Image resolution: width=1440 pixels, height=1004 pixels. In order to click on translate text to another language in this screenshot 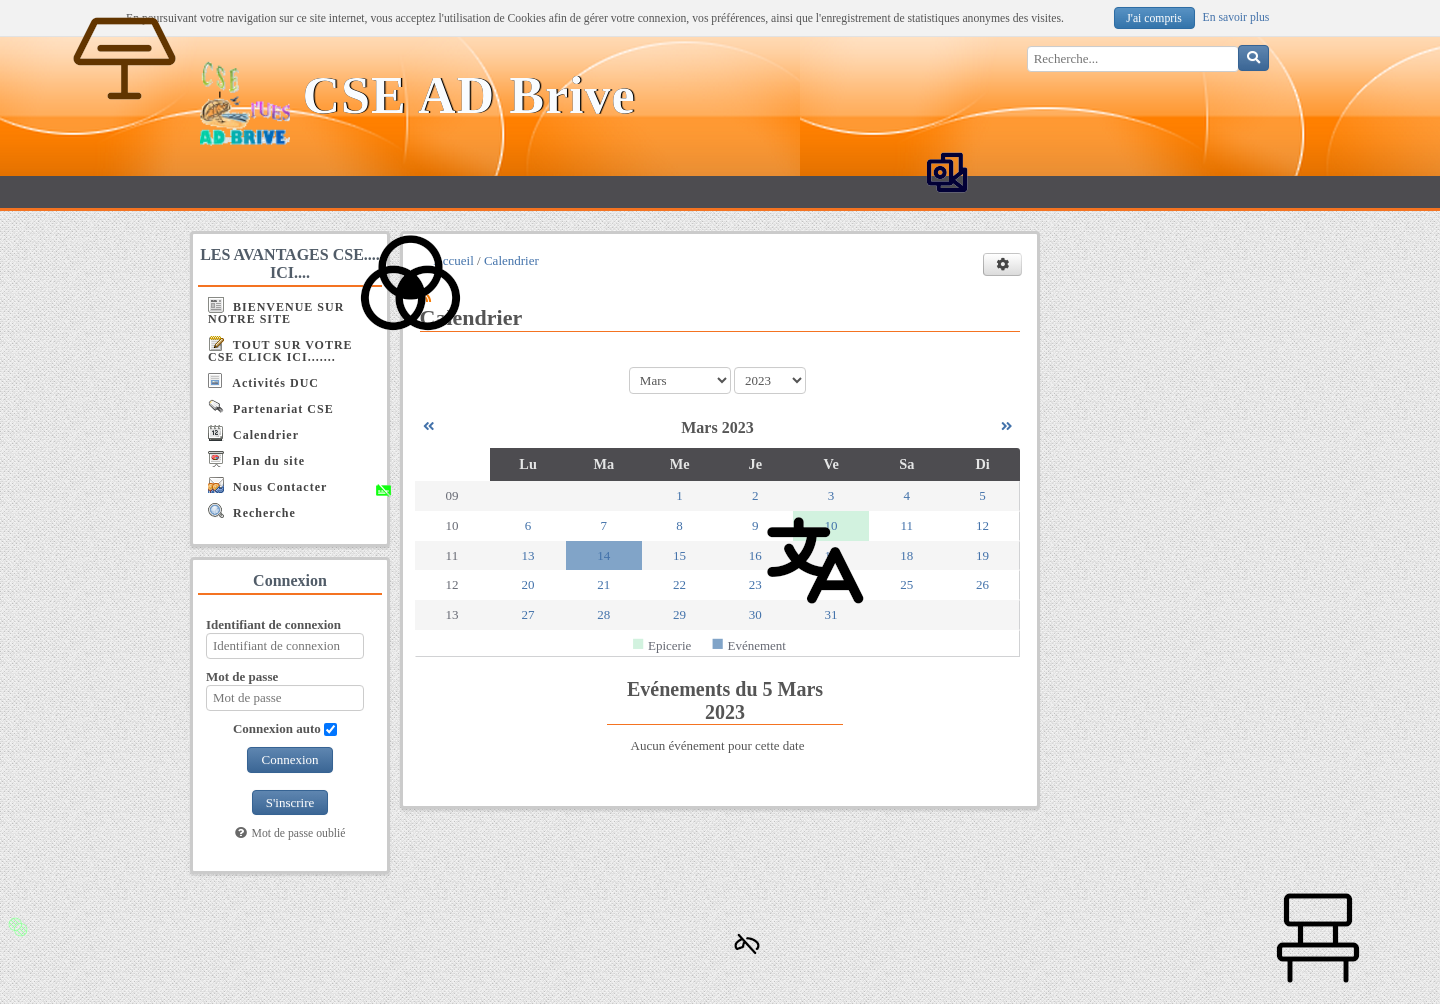, I will do `click(812, 562)`.